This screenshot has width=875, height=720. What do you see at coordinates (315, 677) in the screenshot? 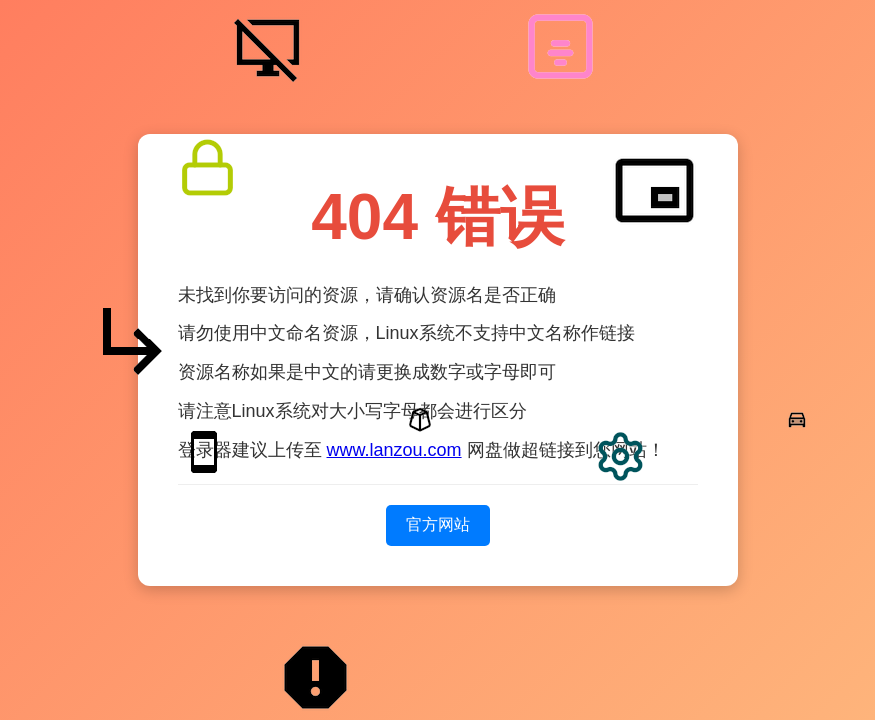
I see `report a problem or violation` at bounding box center [315, 677].